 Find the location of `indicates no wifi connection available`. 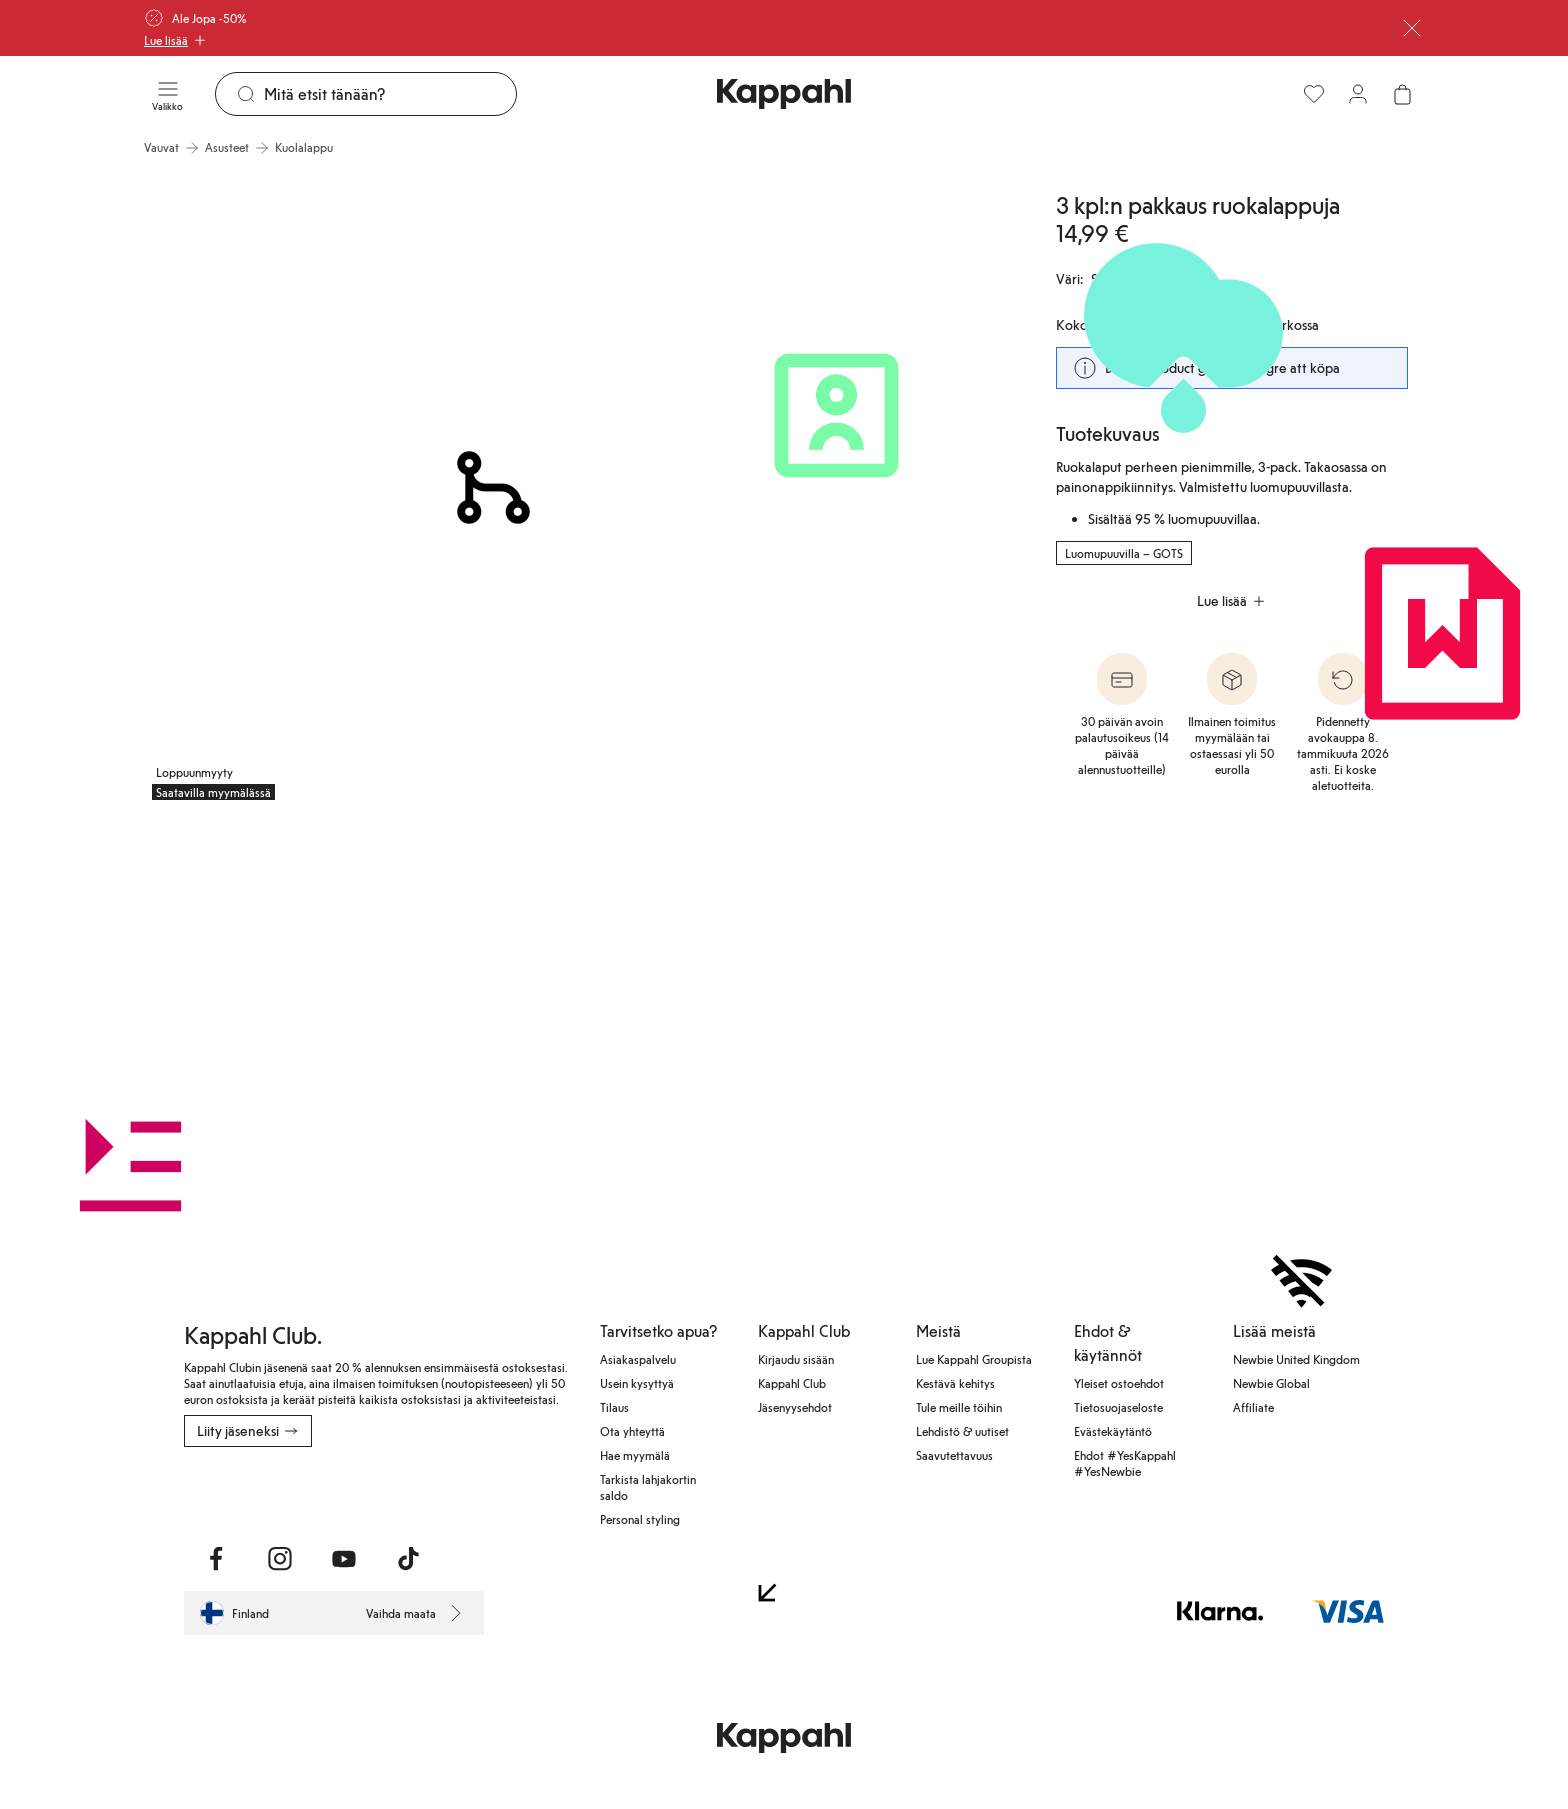

indicates no wifi connection available is located at coordinates (1301, 1283).